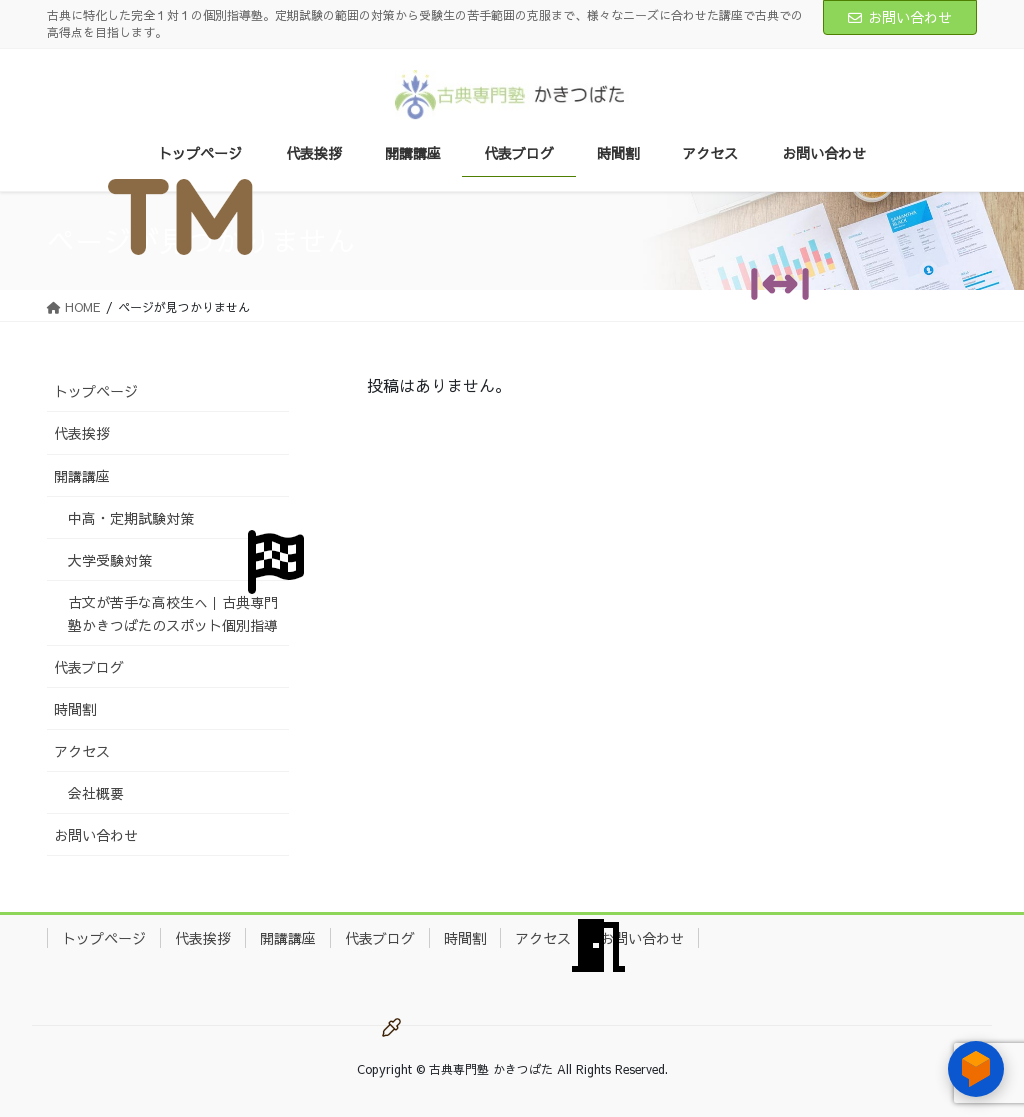 This screenshot has width=1024, height=1117. Describe the element at coordinates (276, 562) in the screenshot. I see `indicates completion or finish point` at that location.